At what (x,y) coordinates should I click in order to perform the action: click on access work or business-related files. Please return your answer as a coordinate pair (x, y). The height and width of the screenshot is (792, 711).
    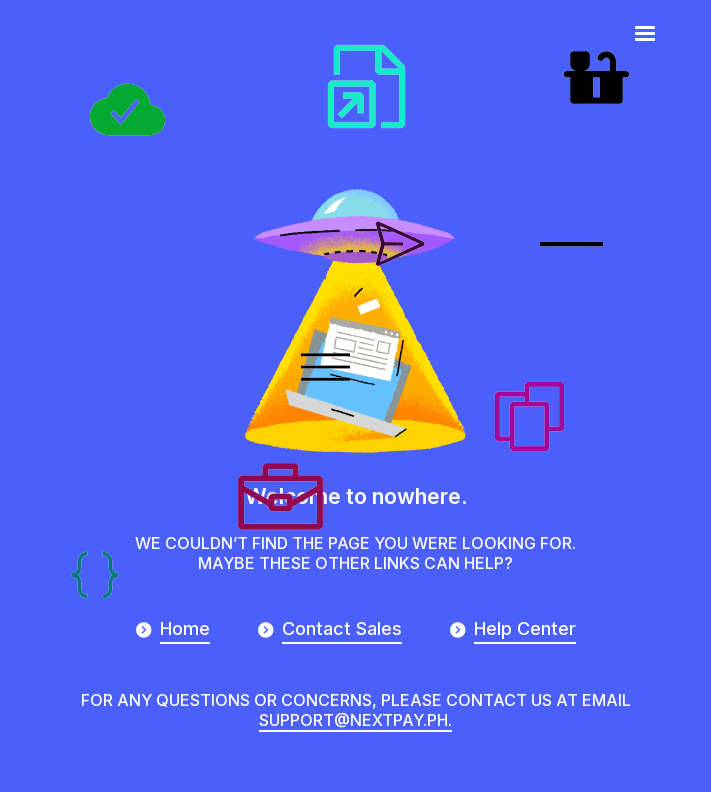
    Looking at the image, I should click on (280, 499).